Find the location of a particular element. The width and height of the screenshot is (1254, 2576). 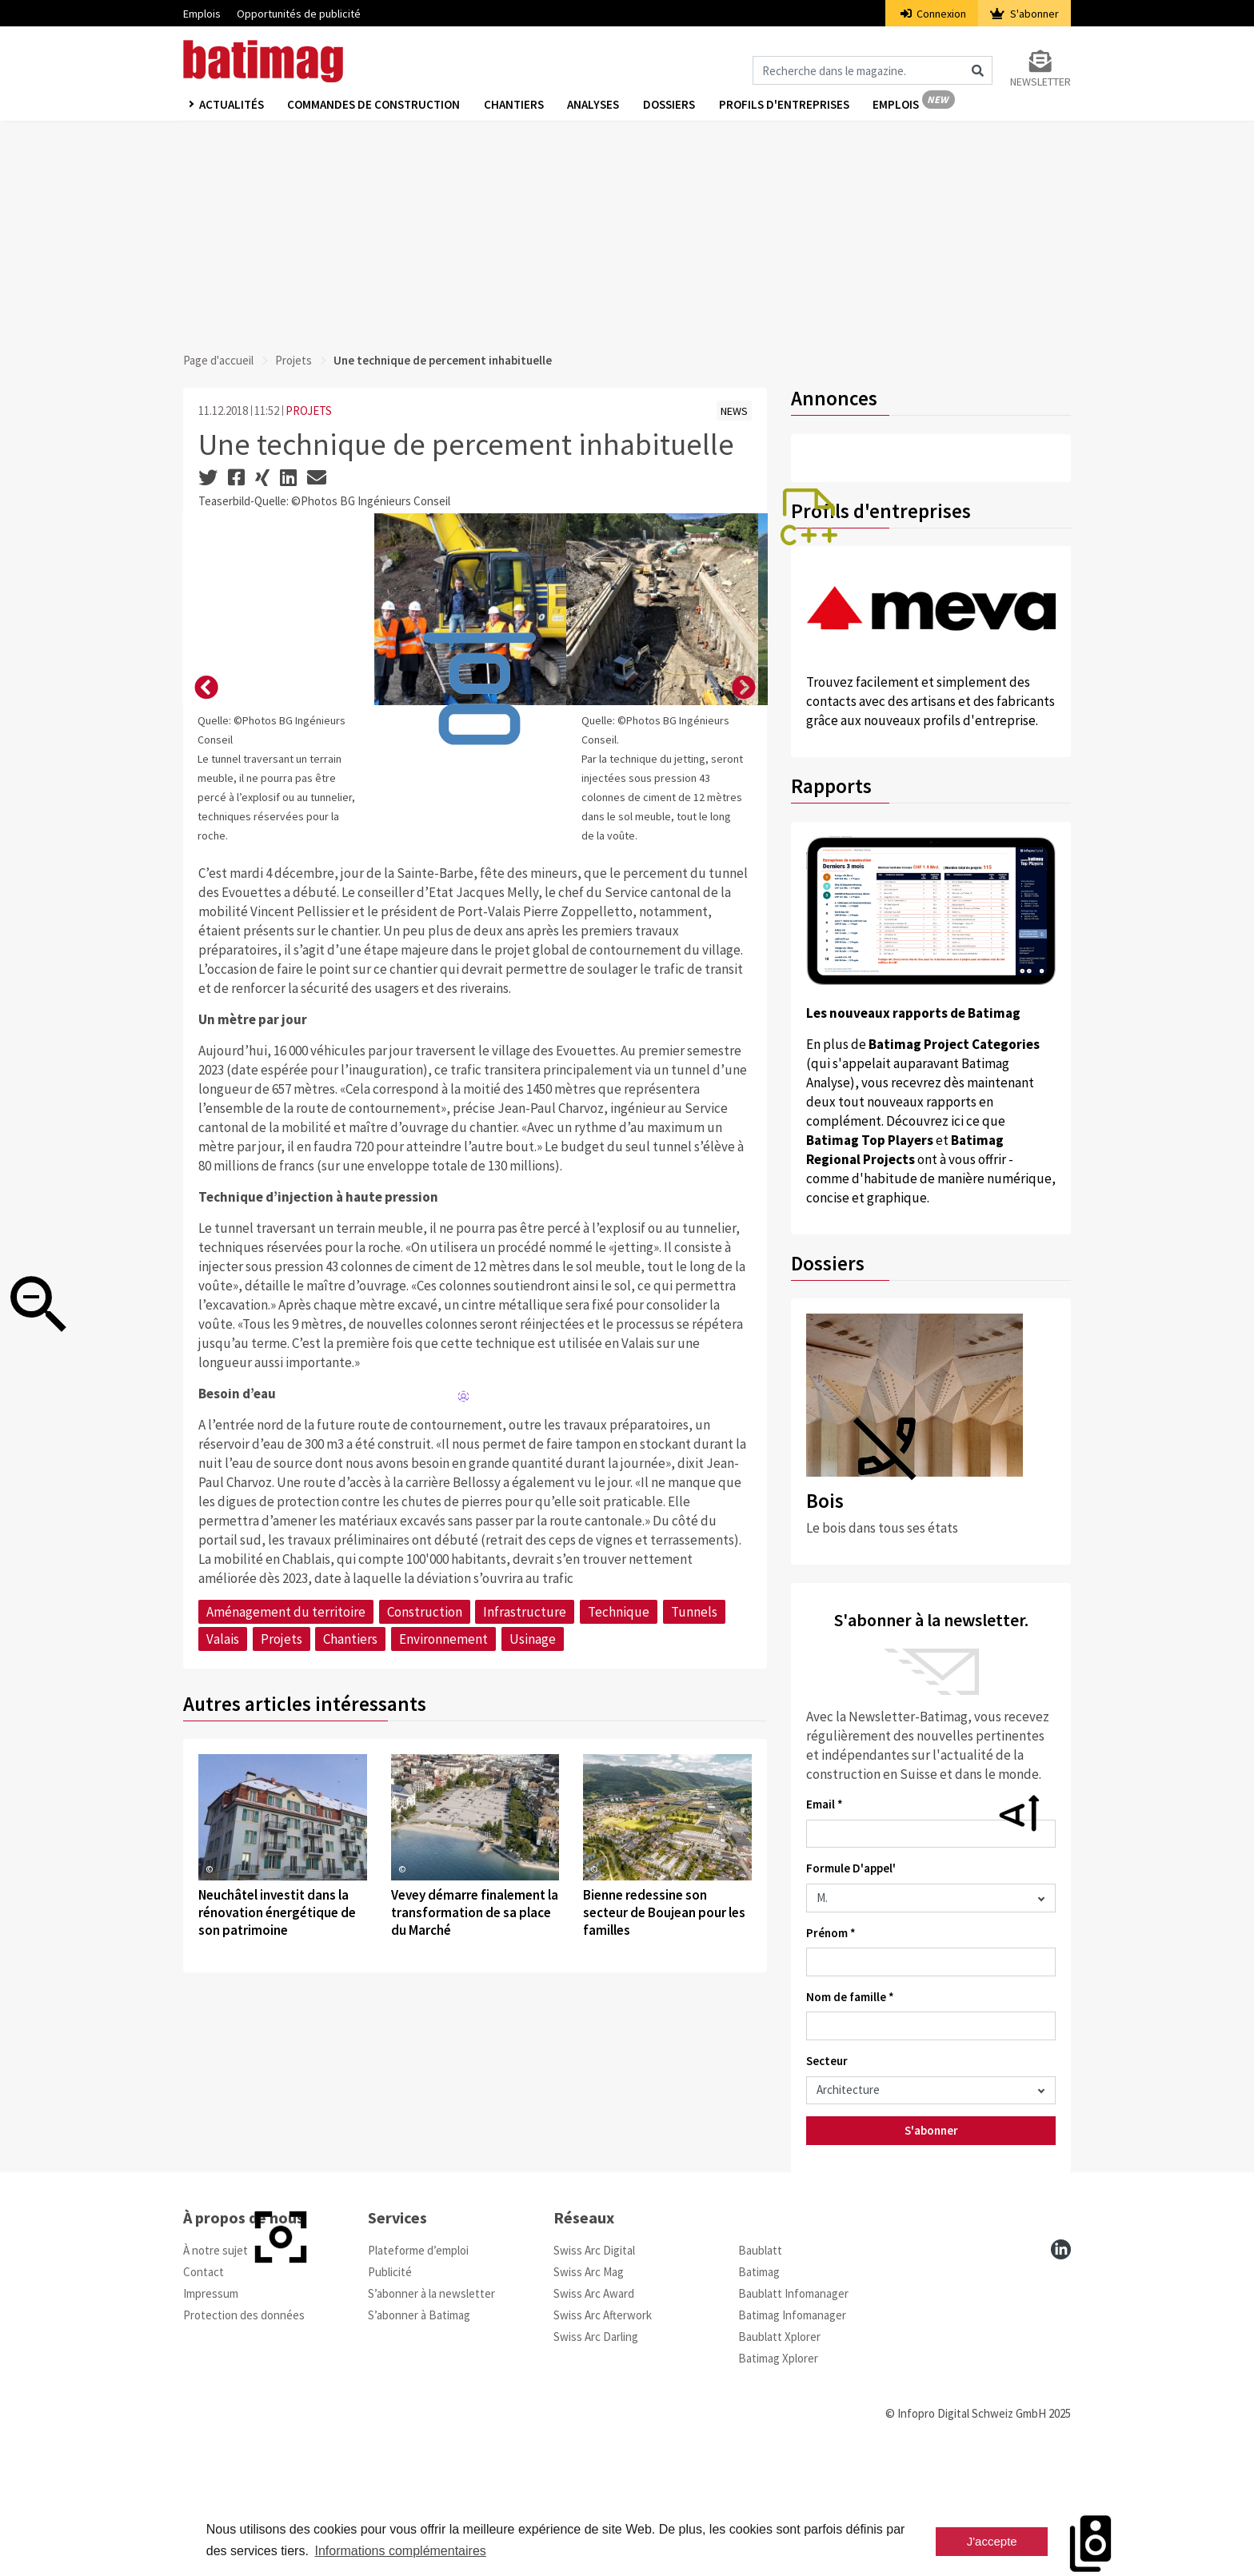

access speaker group settings is located at coordinates (1090, 2543).